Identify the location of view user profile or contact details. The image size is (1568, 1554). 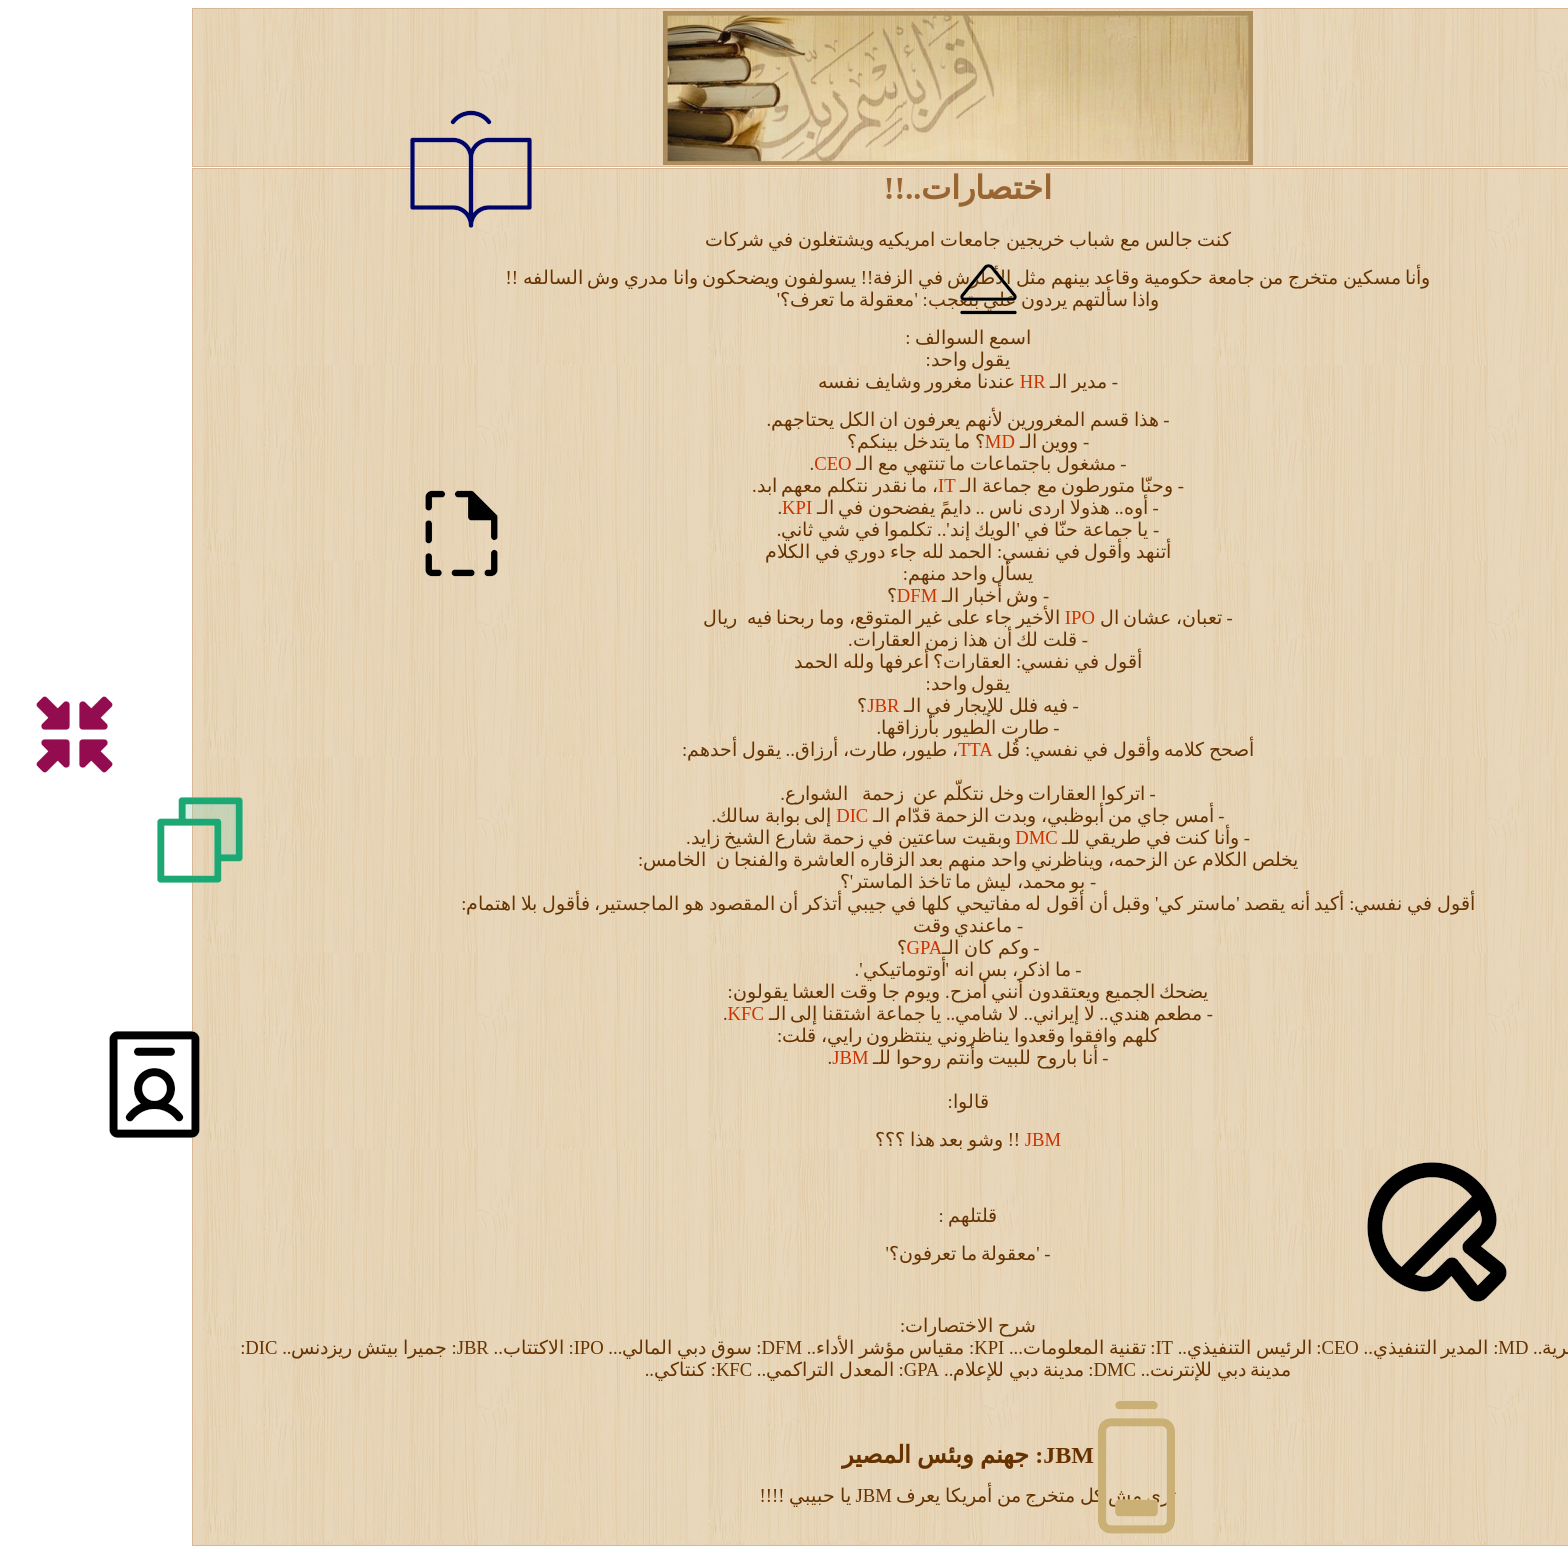
(471, 167).